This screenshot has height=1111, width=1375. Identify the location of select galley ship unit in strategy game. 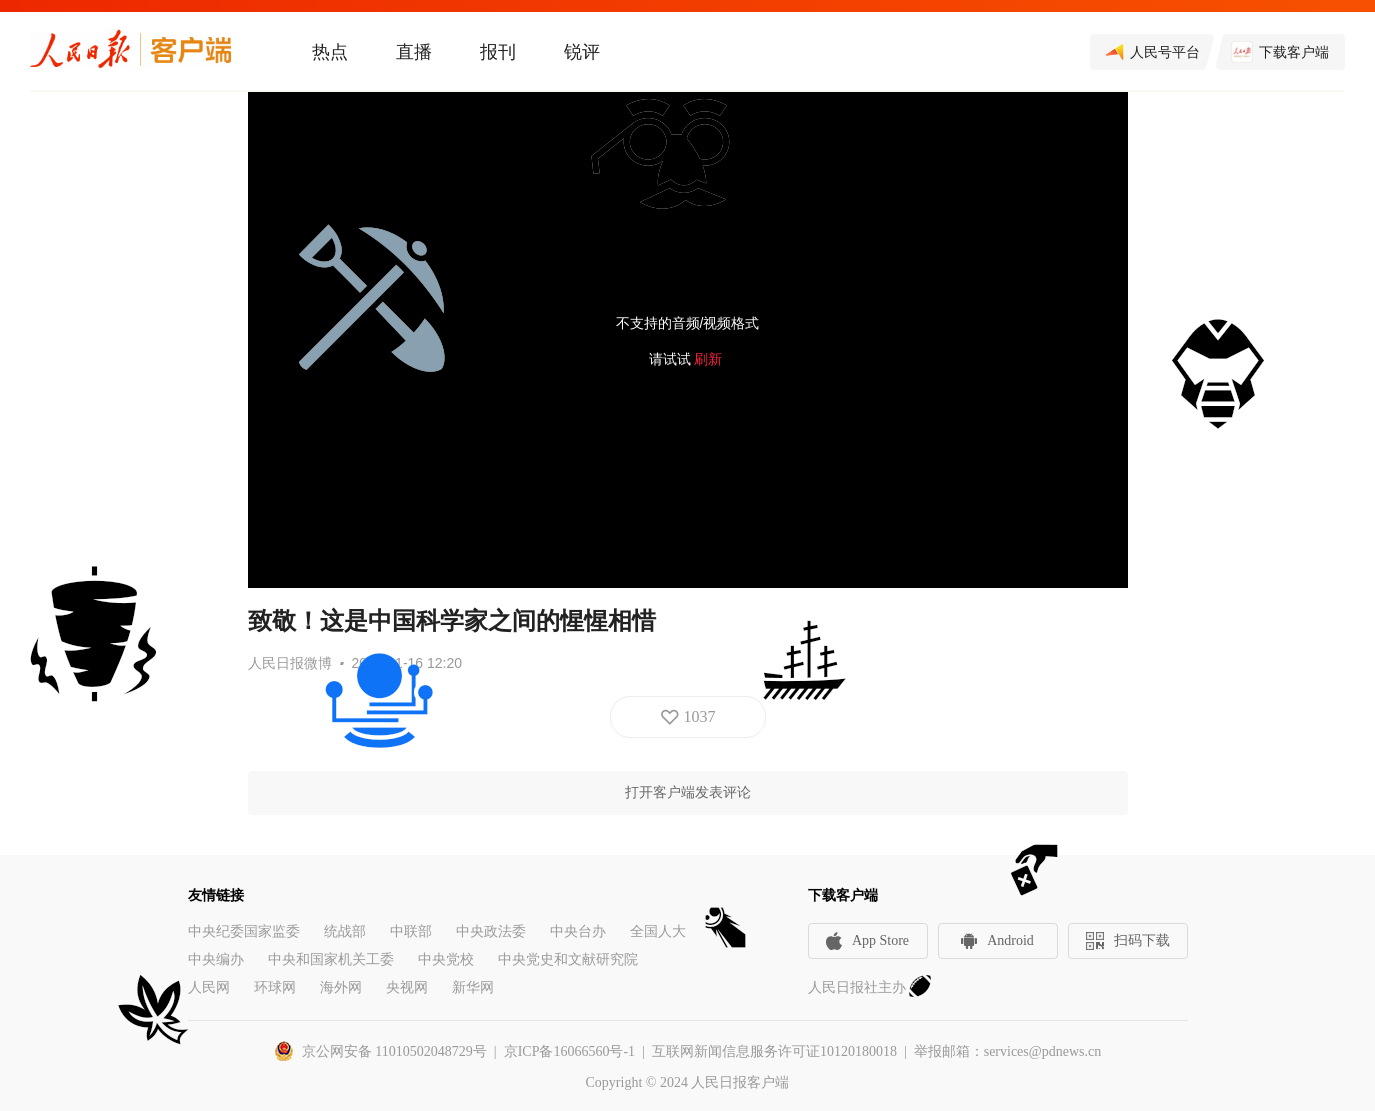
(804, 660).